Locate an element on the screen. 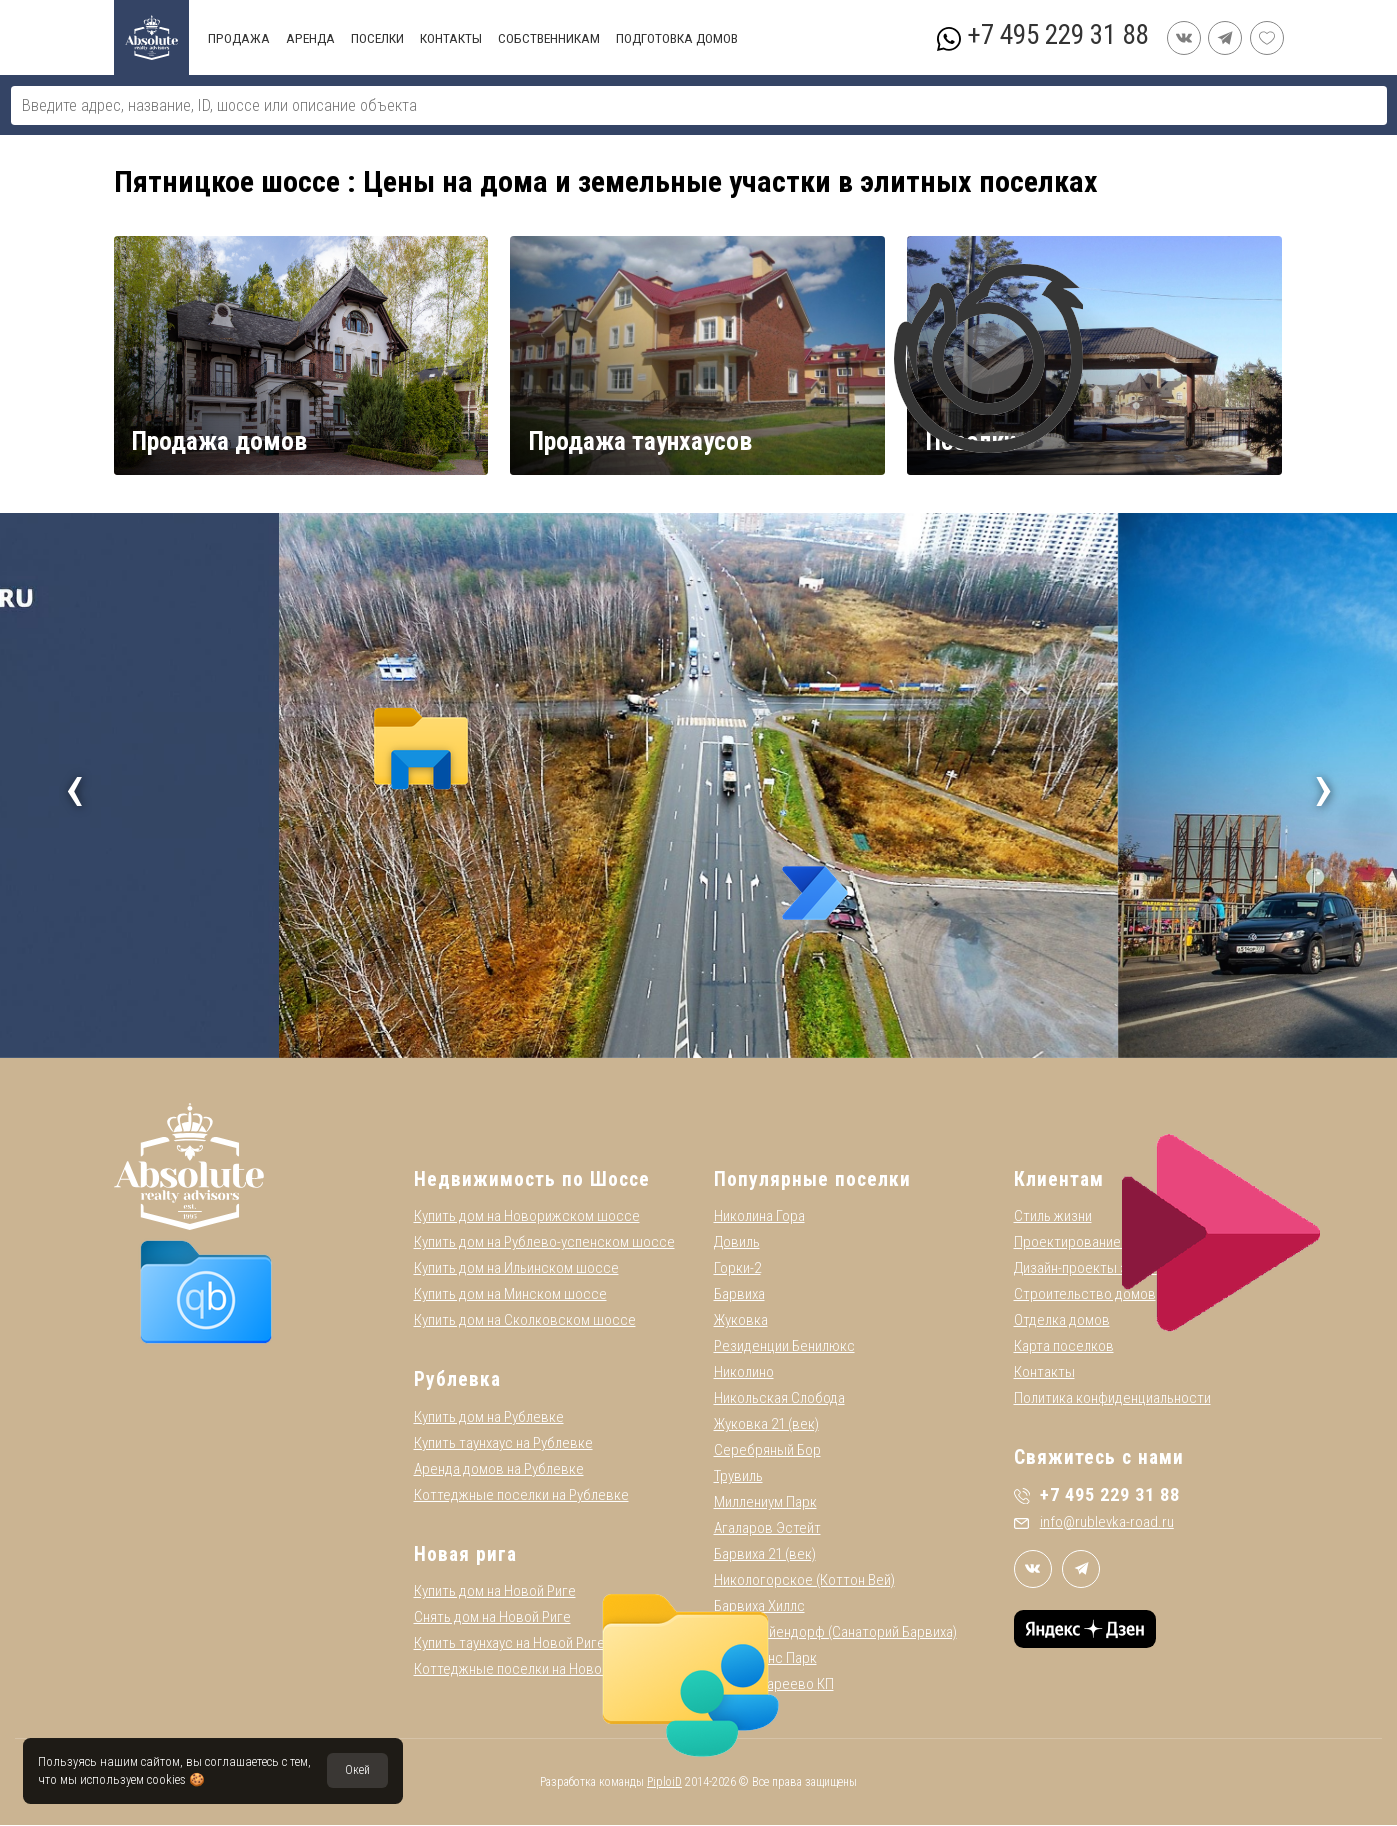  open qbittorrent downloads folder is located at coordinates (205, 1295).